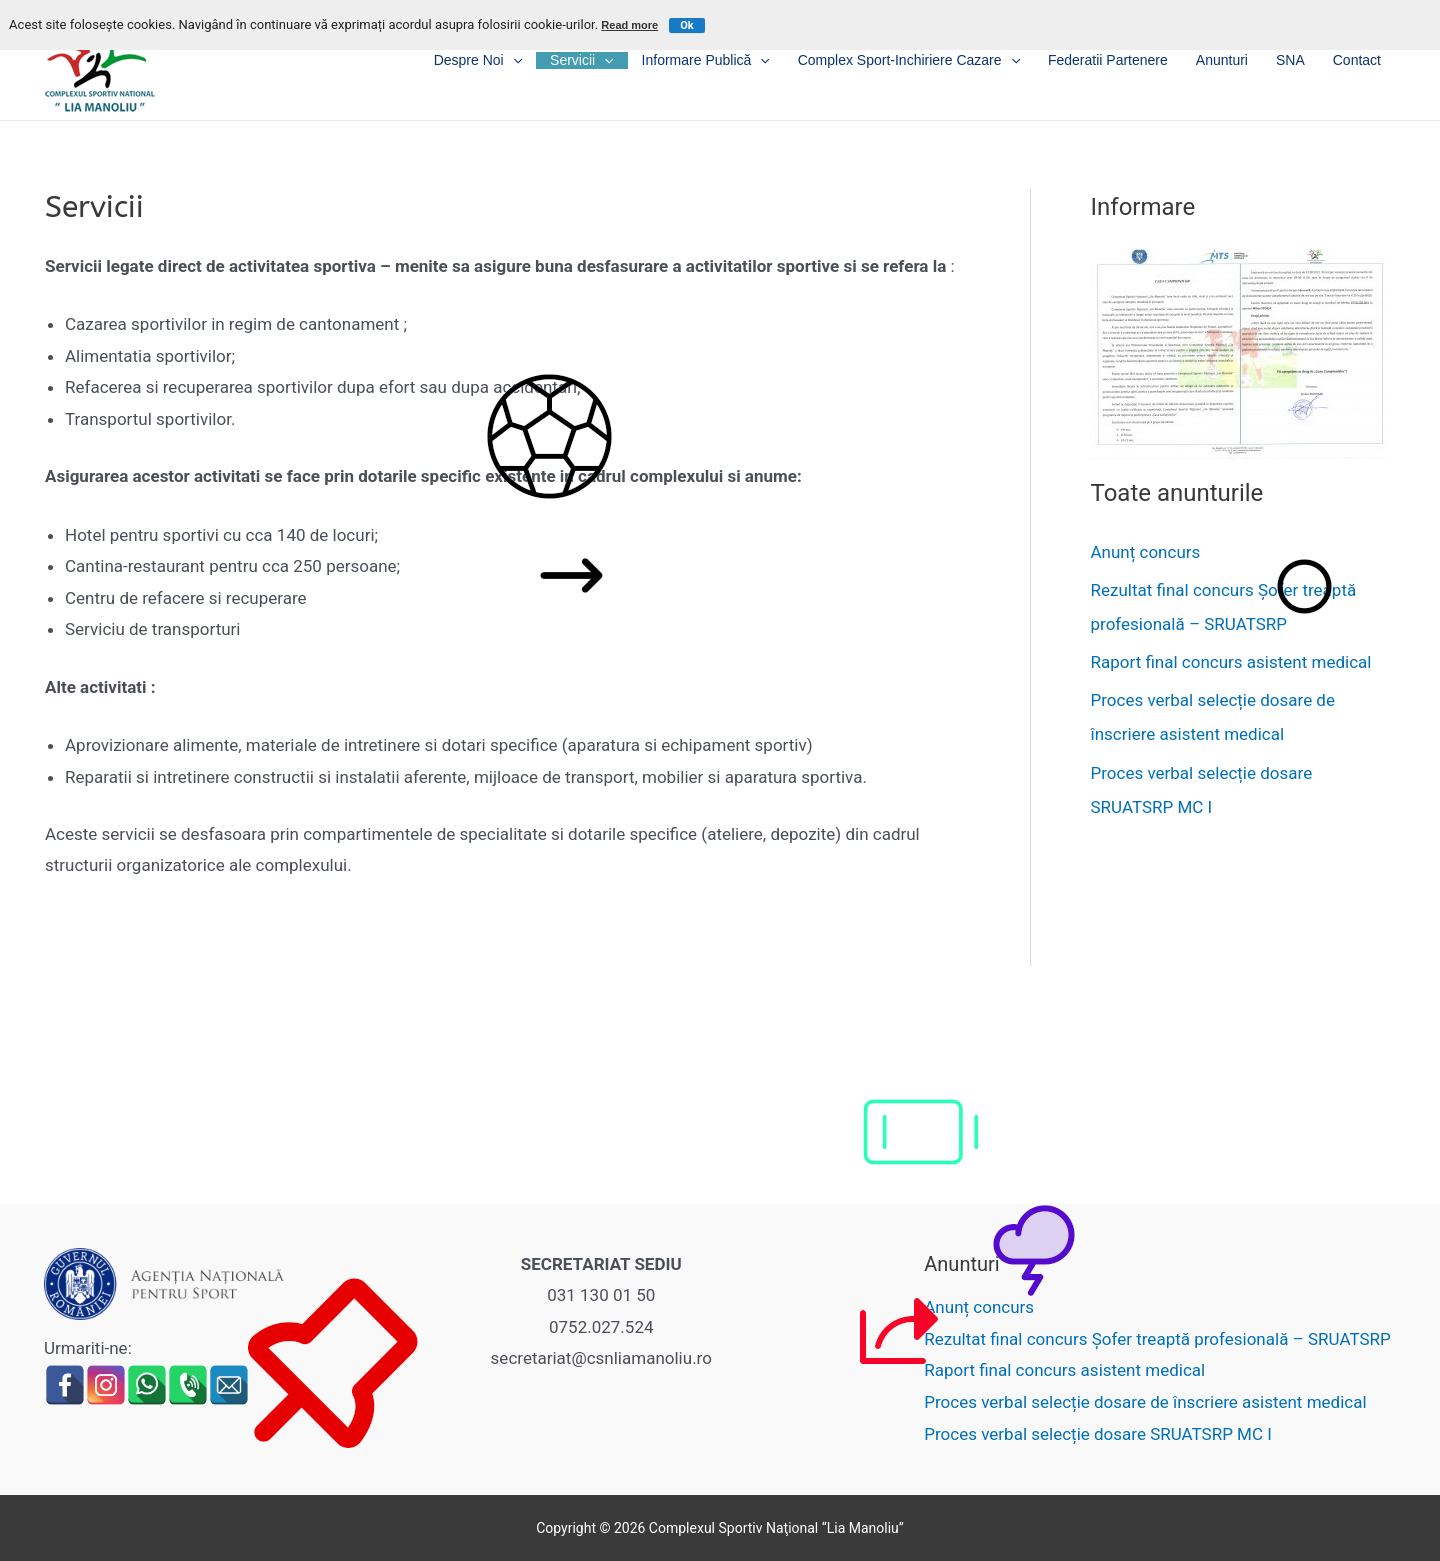 The width and height of the screenshot is (1440, 1561). Describe the element at coordinates (919, 1132) in the screenshot. I see `indicates low battery status` at that location.